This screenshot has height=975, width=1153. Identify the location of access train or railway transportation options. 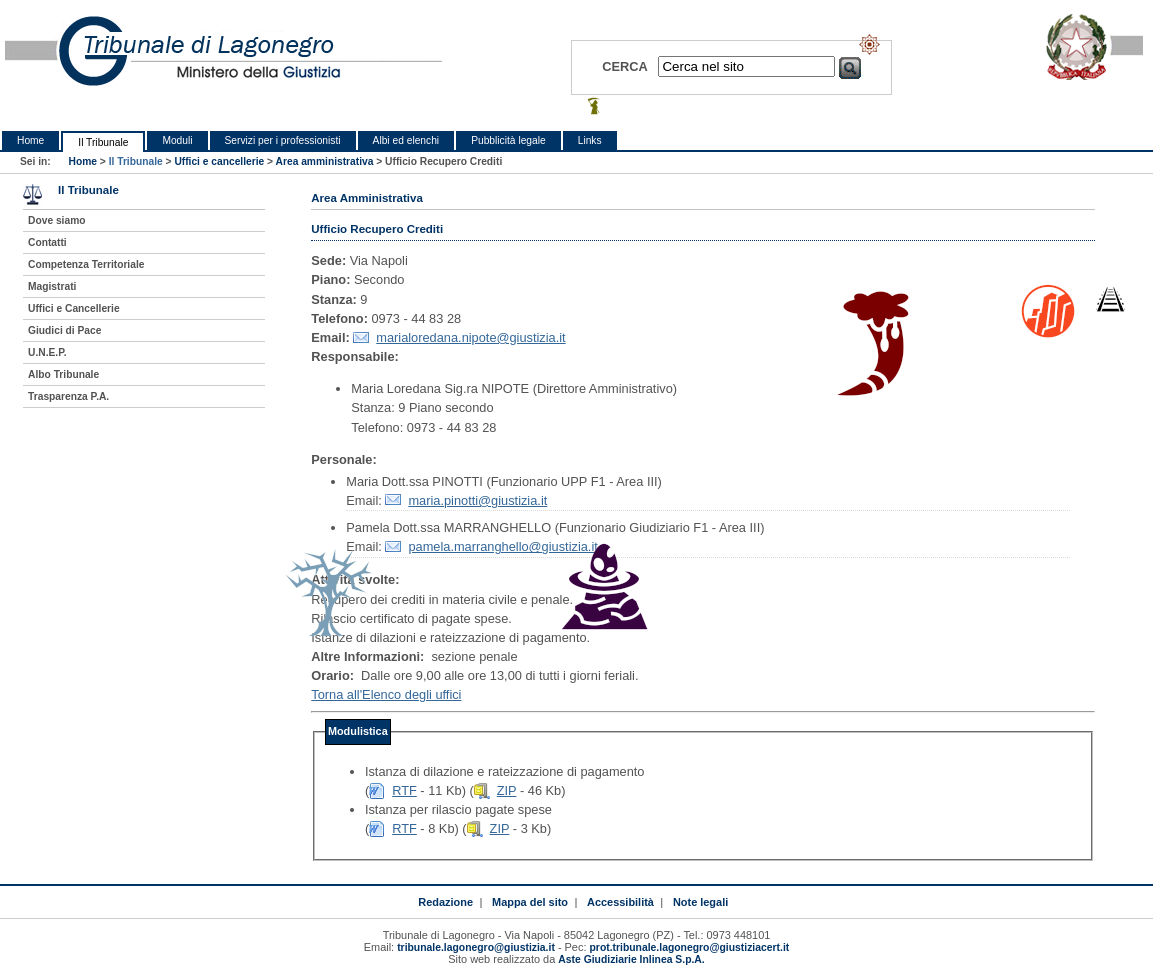
(1110, 297).